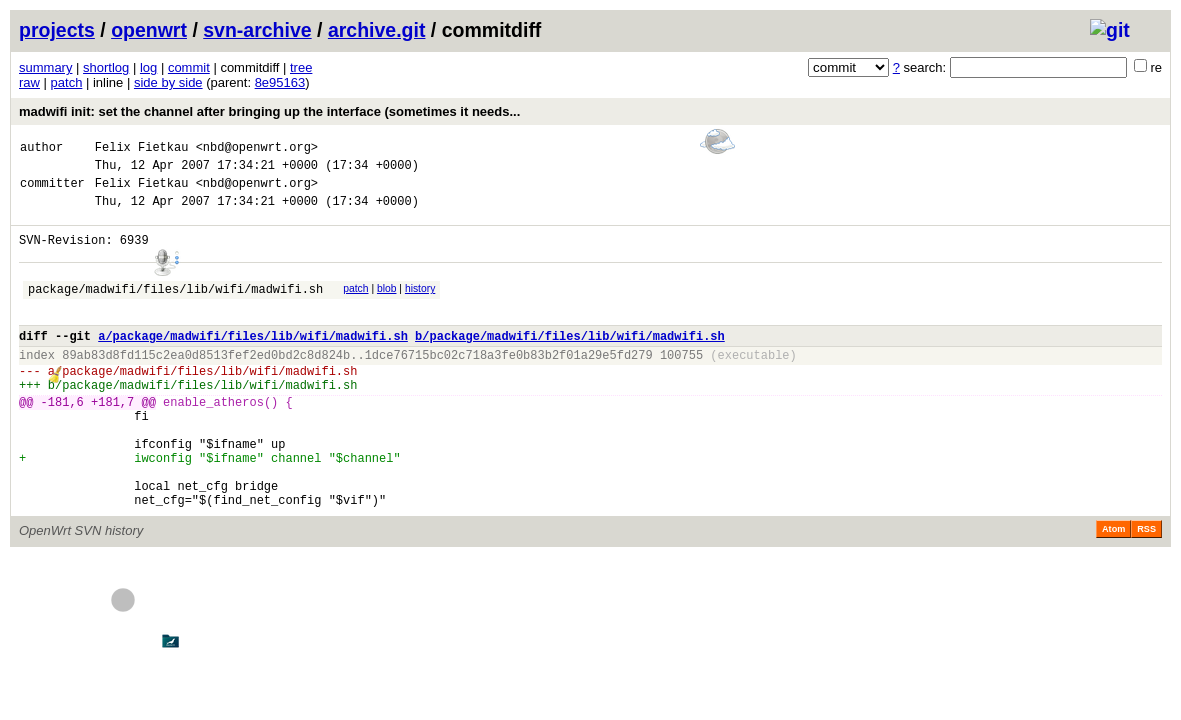 Image resolution: width=1181 pixels, height=720 pixels. Describe the element at coordinates (123, 600) in the screenshot. I see `start recording audio or video` at that location.